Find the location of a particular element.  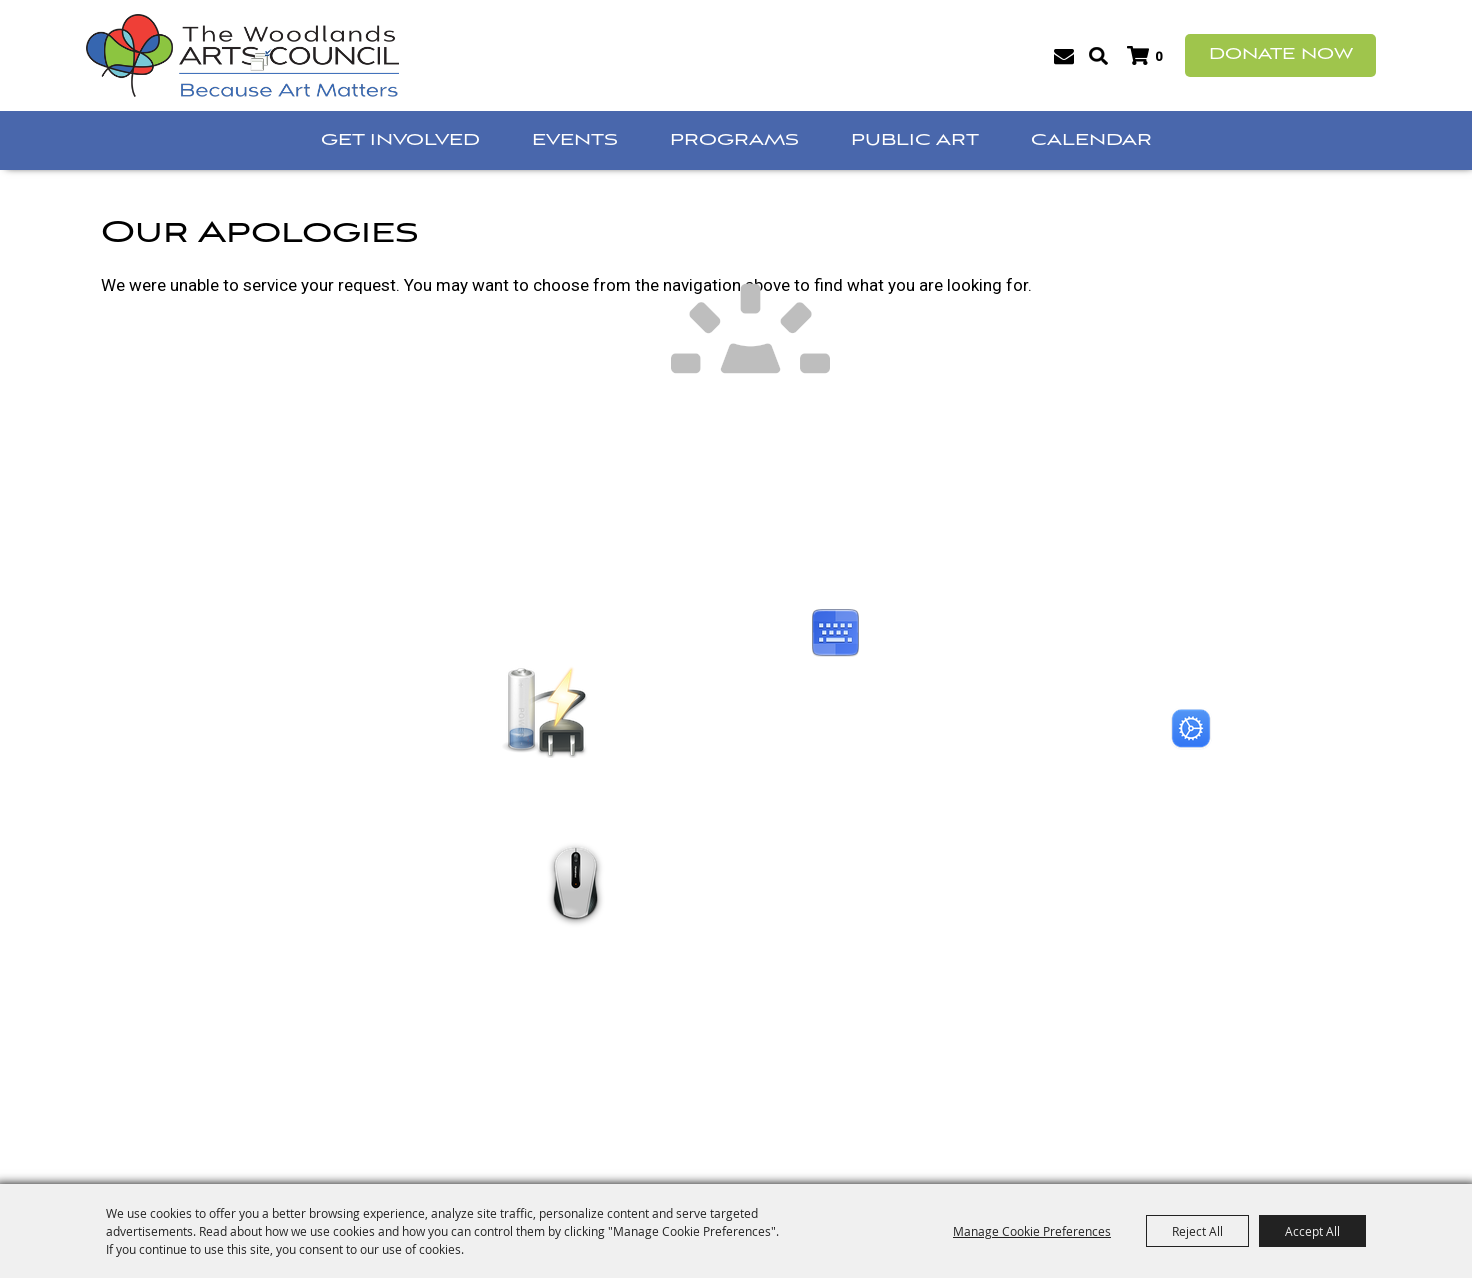

battery low but currently charging is located at coordinates (541, 711).